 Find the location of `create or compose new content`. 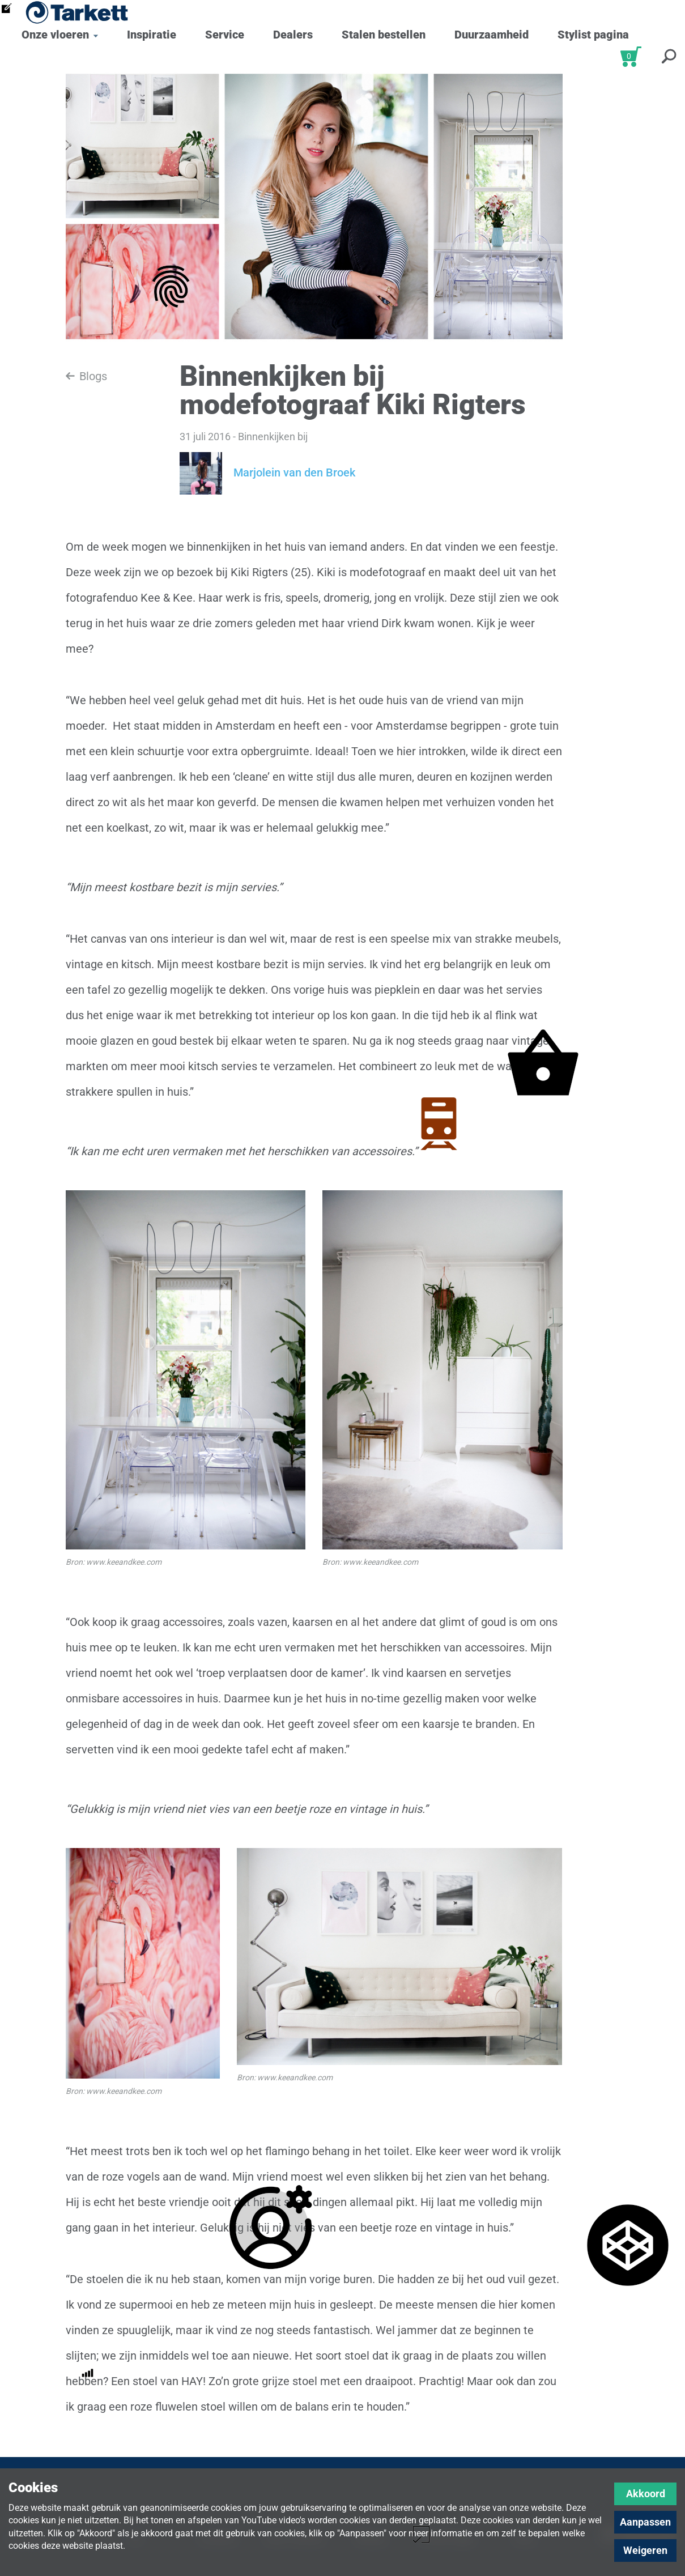

create or compose new content is located at coordinates (6, 8).